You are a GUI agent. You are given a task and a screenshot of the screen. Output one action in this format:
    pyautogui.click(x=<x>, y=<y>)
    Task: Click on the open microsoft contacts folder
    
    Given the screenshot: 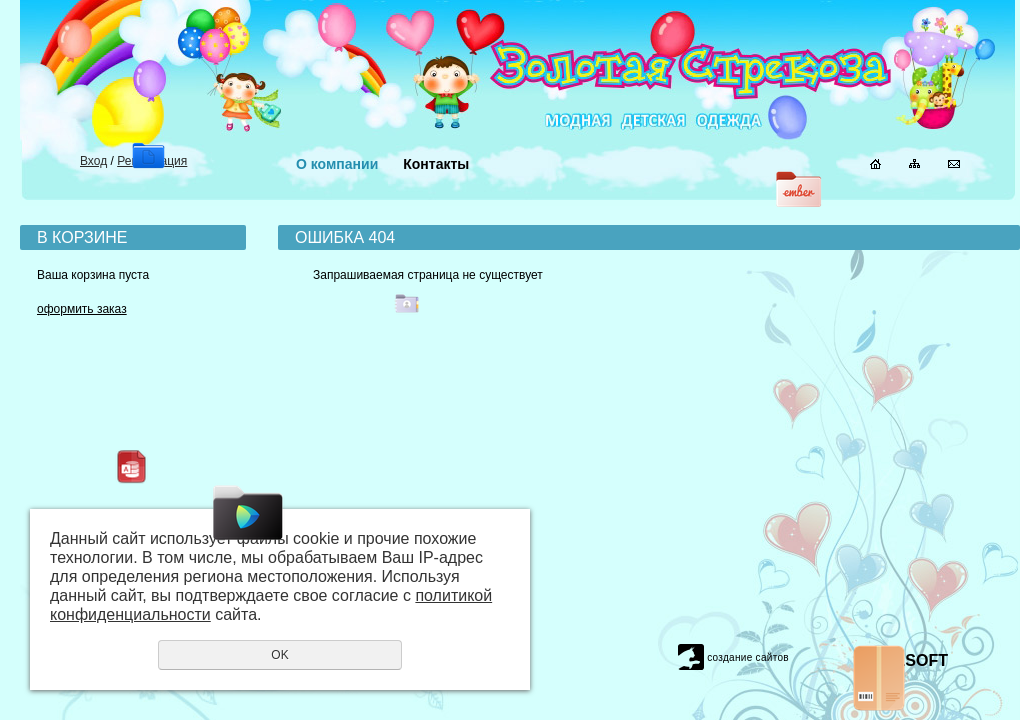 What is the action you would take?
    pyautogui.click(x=407, y=304)
    